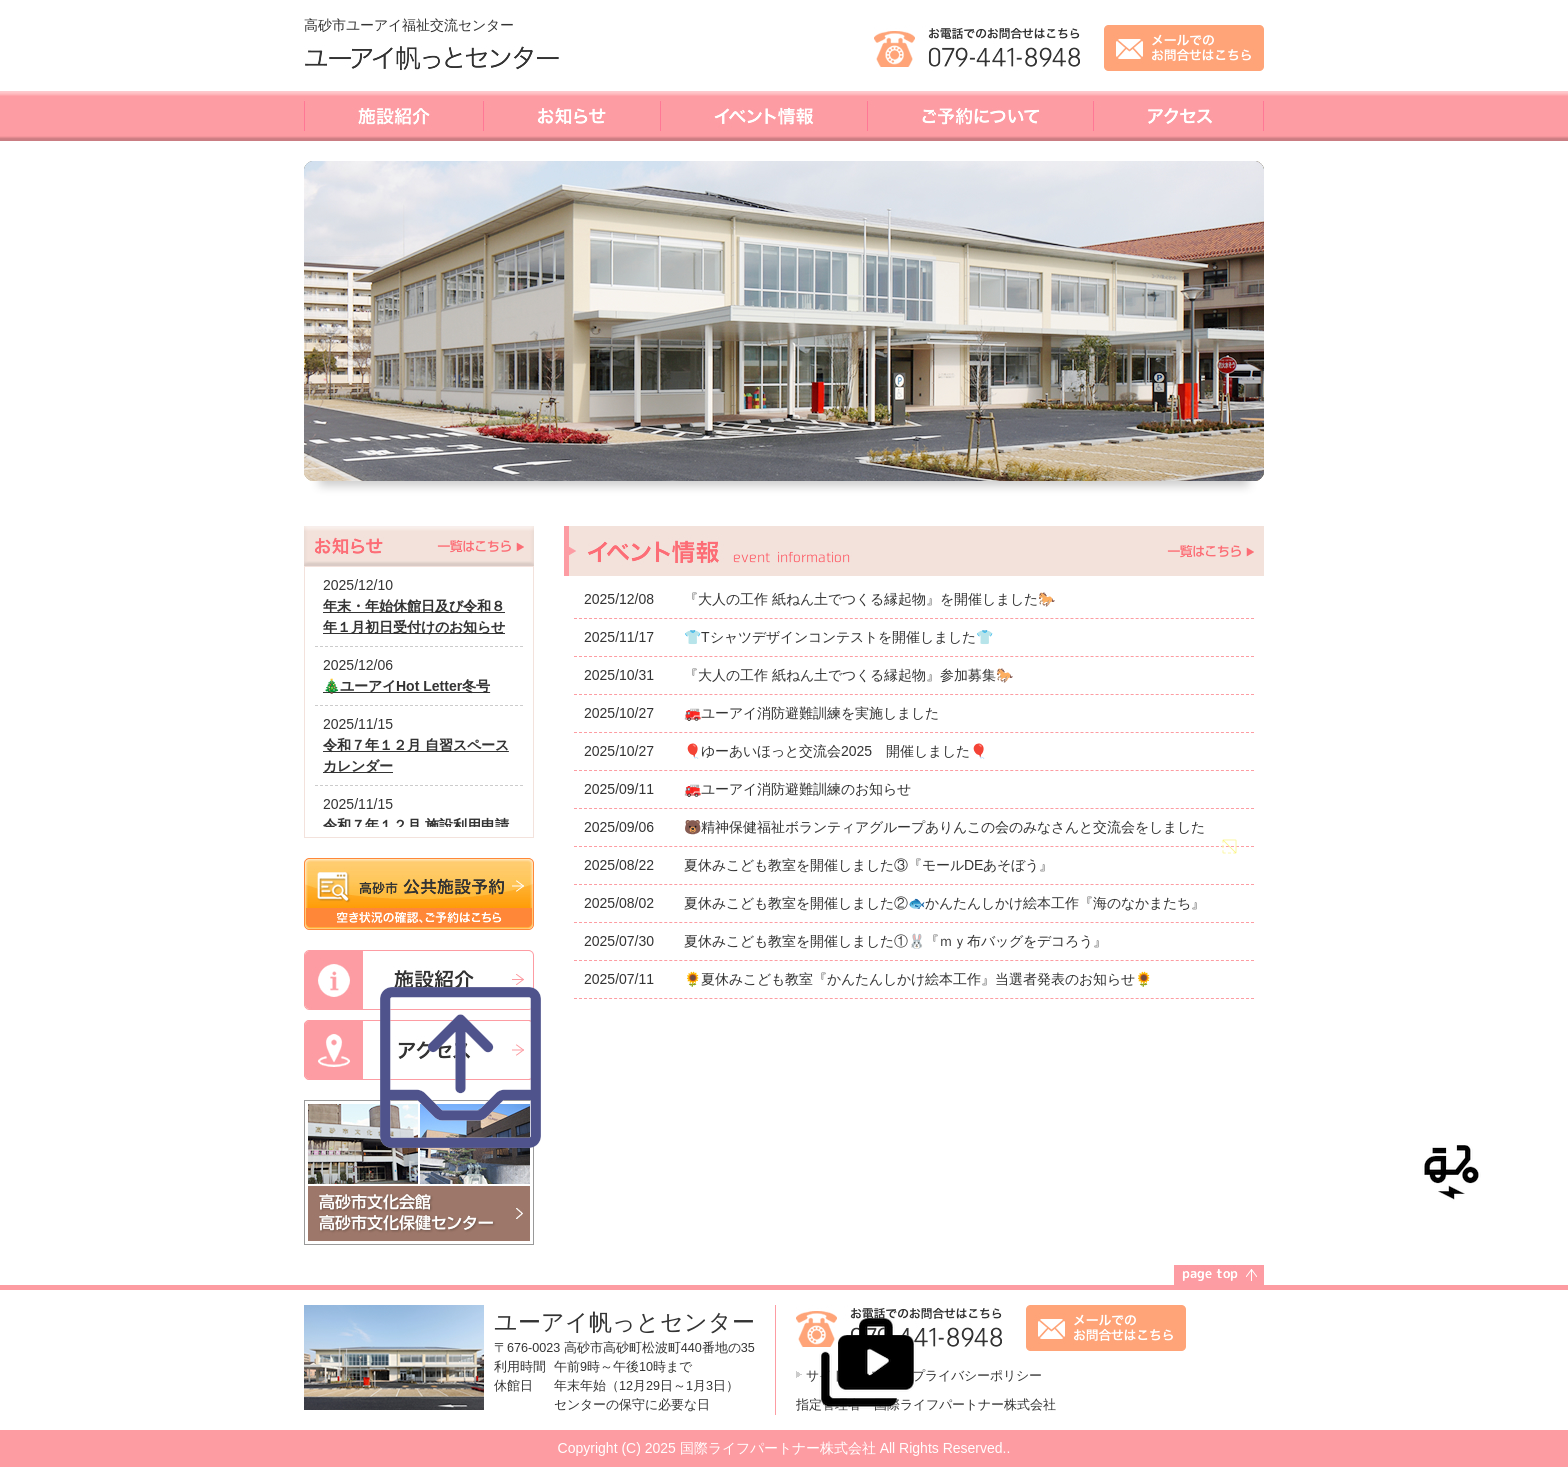  Describe the element at coordinates (460, 1067) in the screenshot. I see `upload file from tray` at that location.